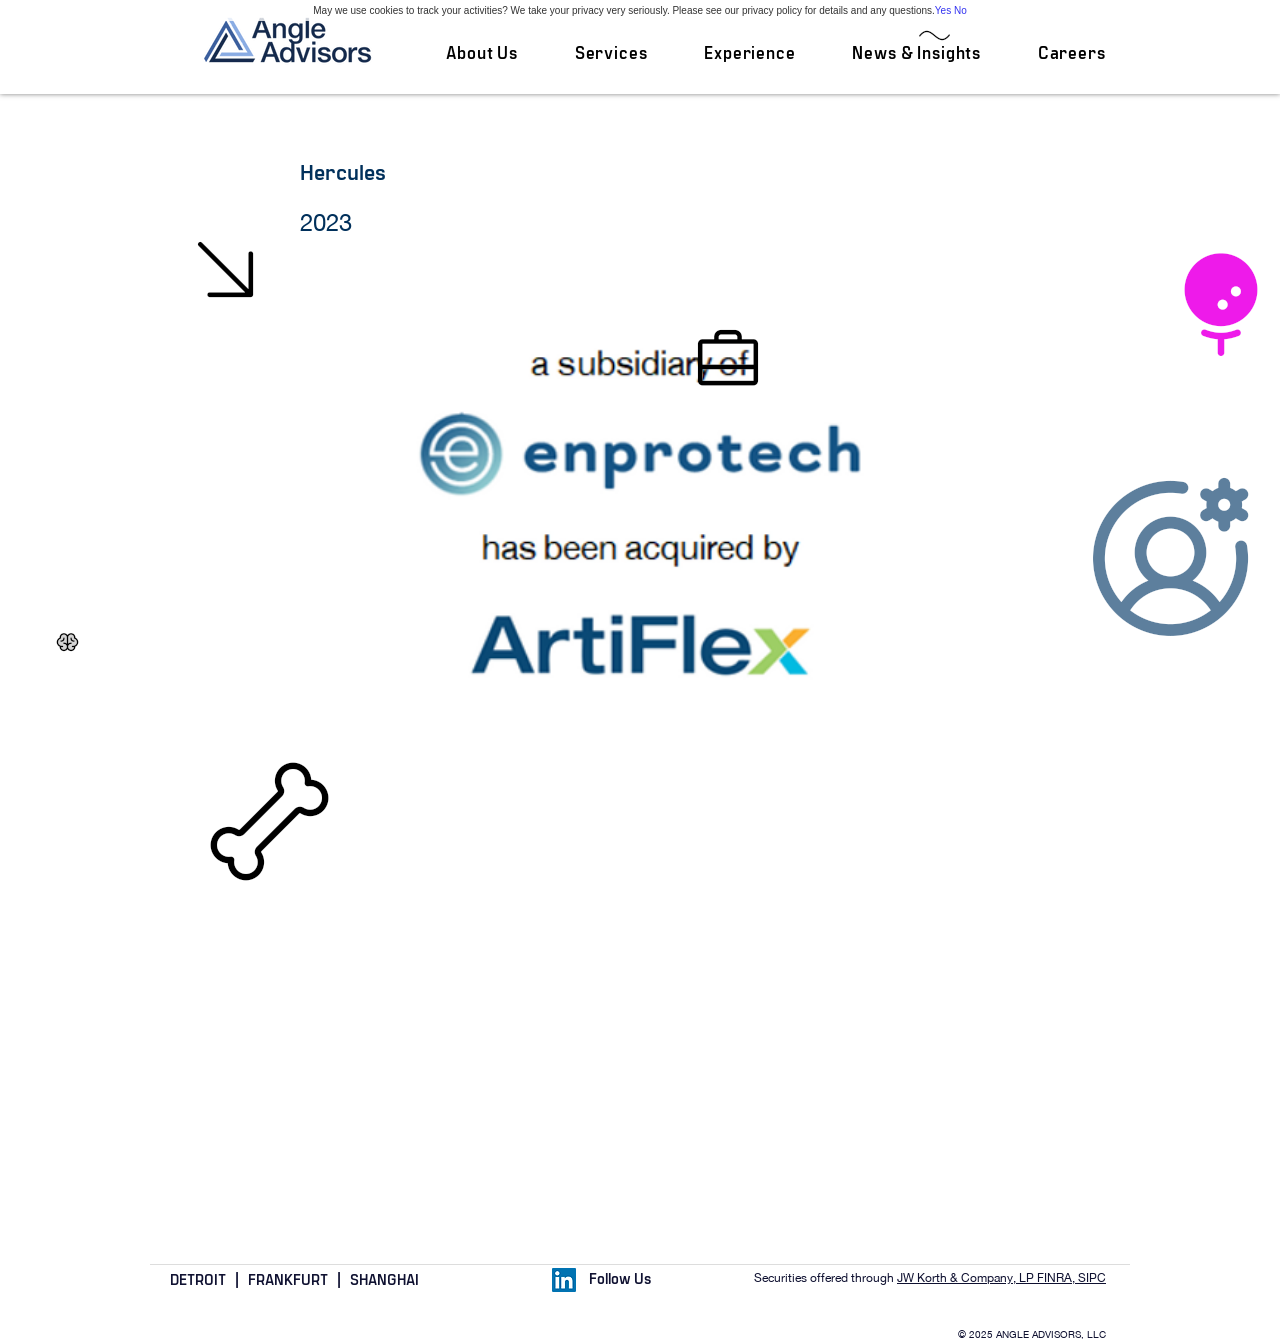  I want to click on access user profile settings, so click(1170, 558).